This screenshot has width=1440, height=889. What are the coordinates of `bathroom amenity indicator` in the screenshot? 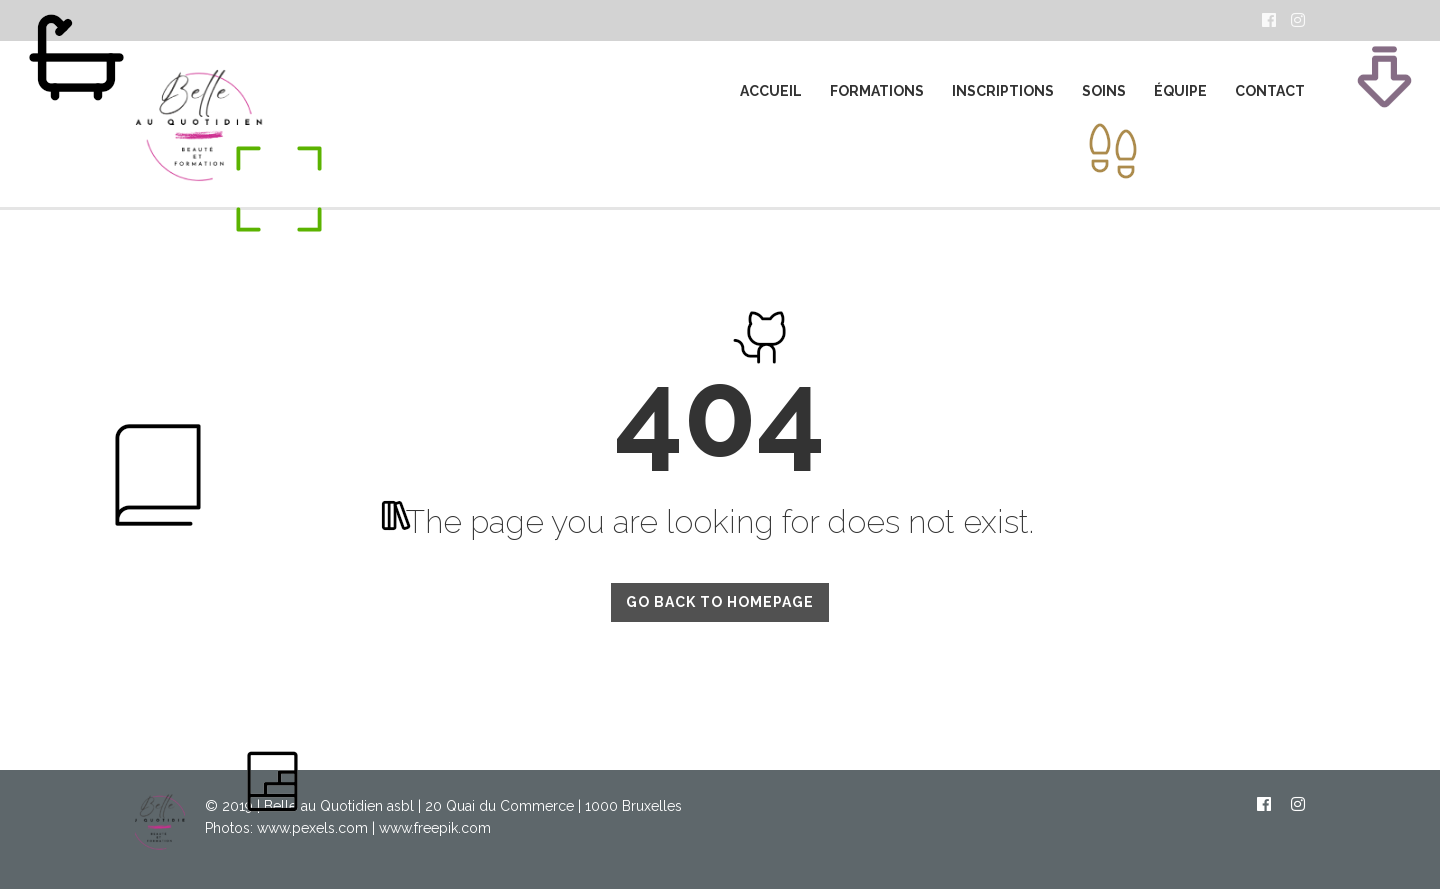 It's located at (76, 57).